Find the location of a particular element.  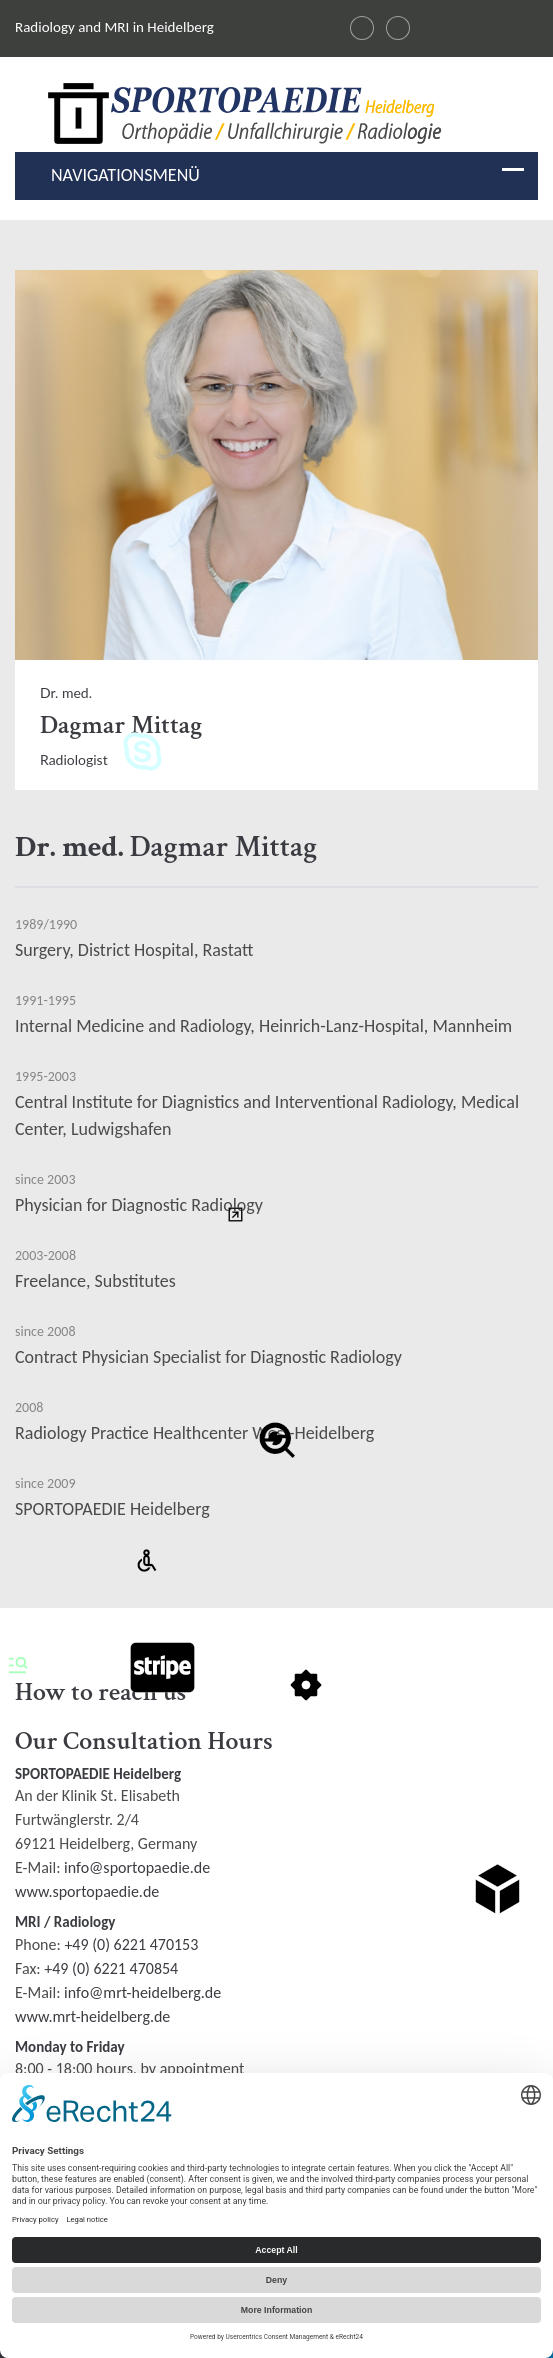

open Skype app is located at coordinates (142, 751).